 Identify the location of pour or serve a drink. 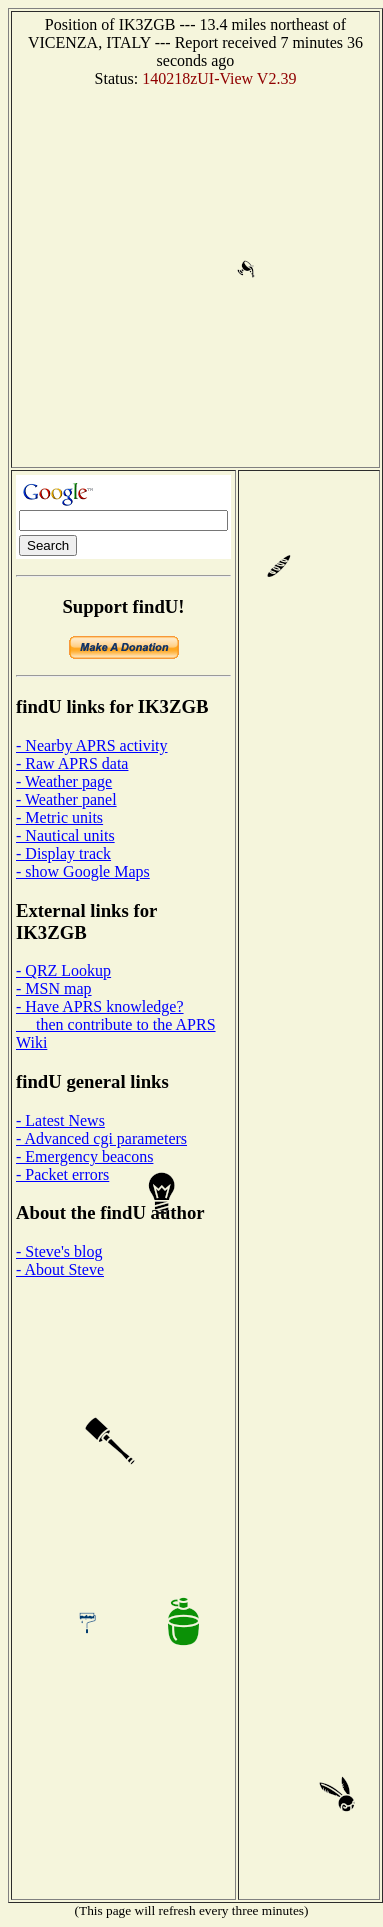
(246, 269).